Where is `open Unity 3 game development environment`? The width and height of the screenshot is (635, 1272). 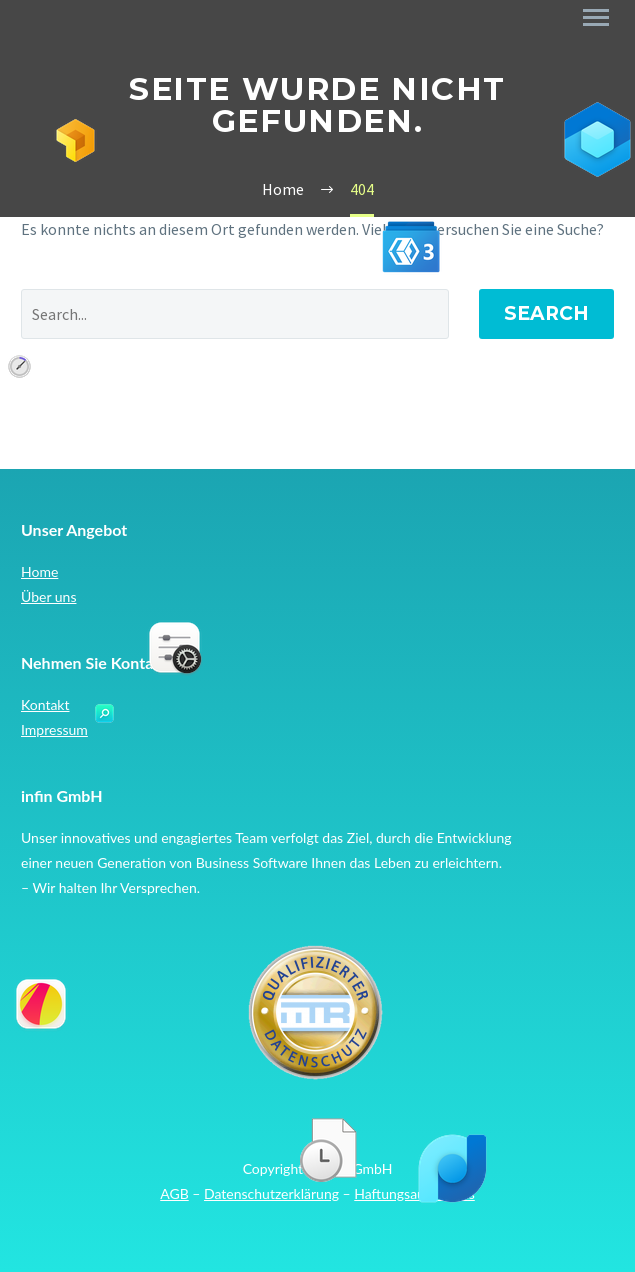
open Unity 3 game development environment is located at coordinates (411, 248).